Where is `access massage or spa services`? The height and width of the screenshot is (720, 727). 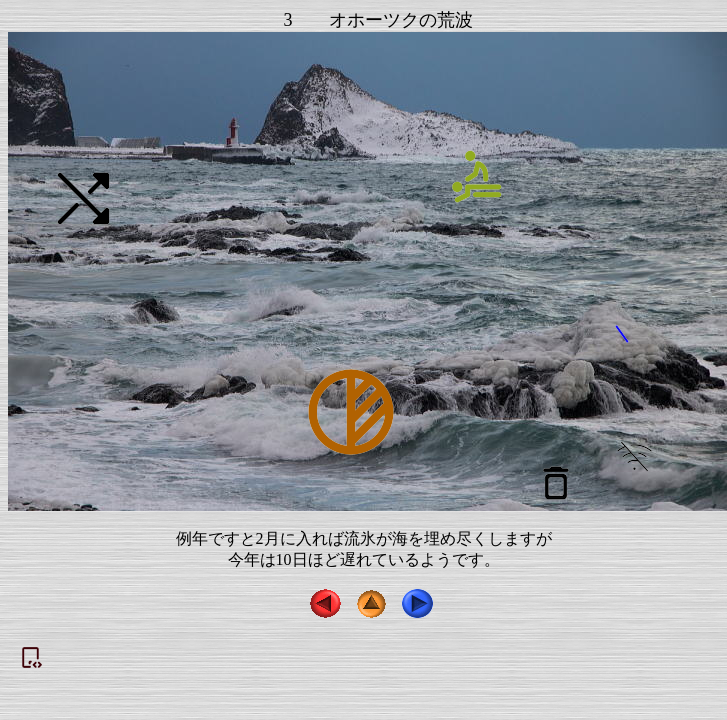
access massage or spa services is located at coordinates (478, 174).